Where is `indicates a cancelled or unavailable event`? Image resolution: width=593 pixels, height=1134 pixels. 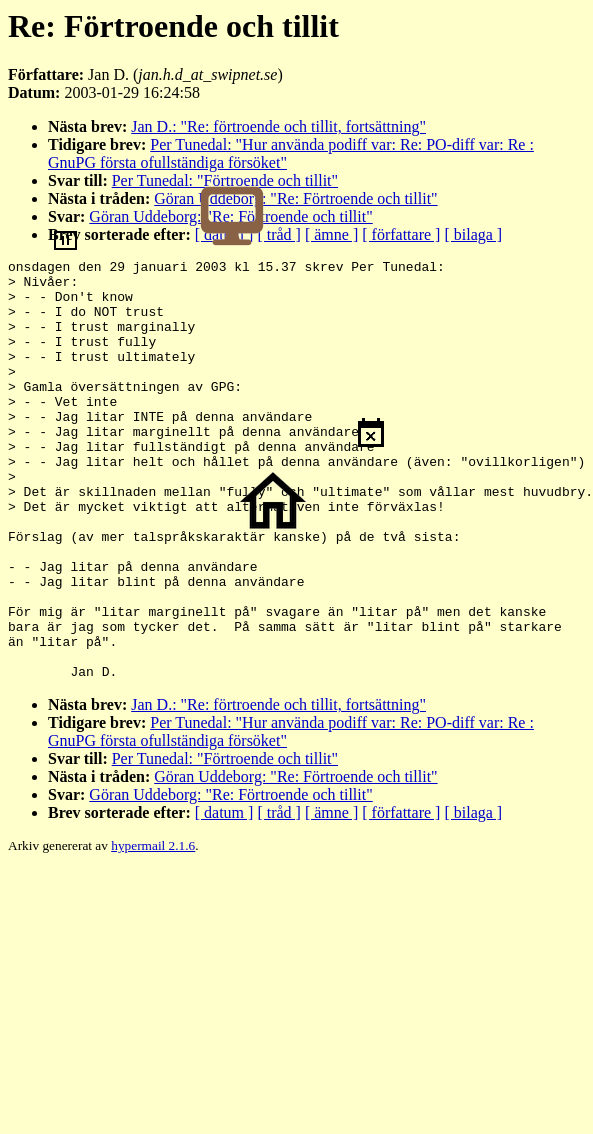
indicates a cancelled or unavailable event is located at coordinates (371, 434).